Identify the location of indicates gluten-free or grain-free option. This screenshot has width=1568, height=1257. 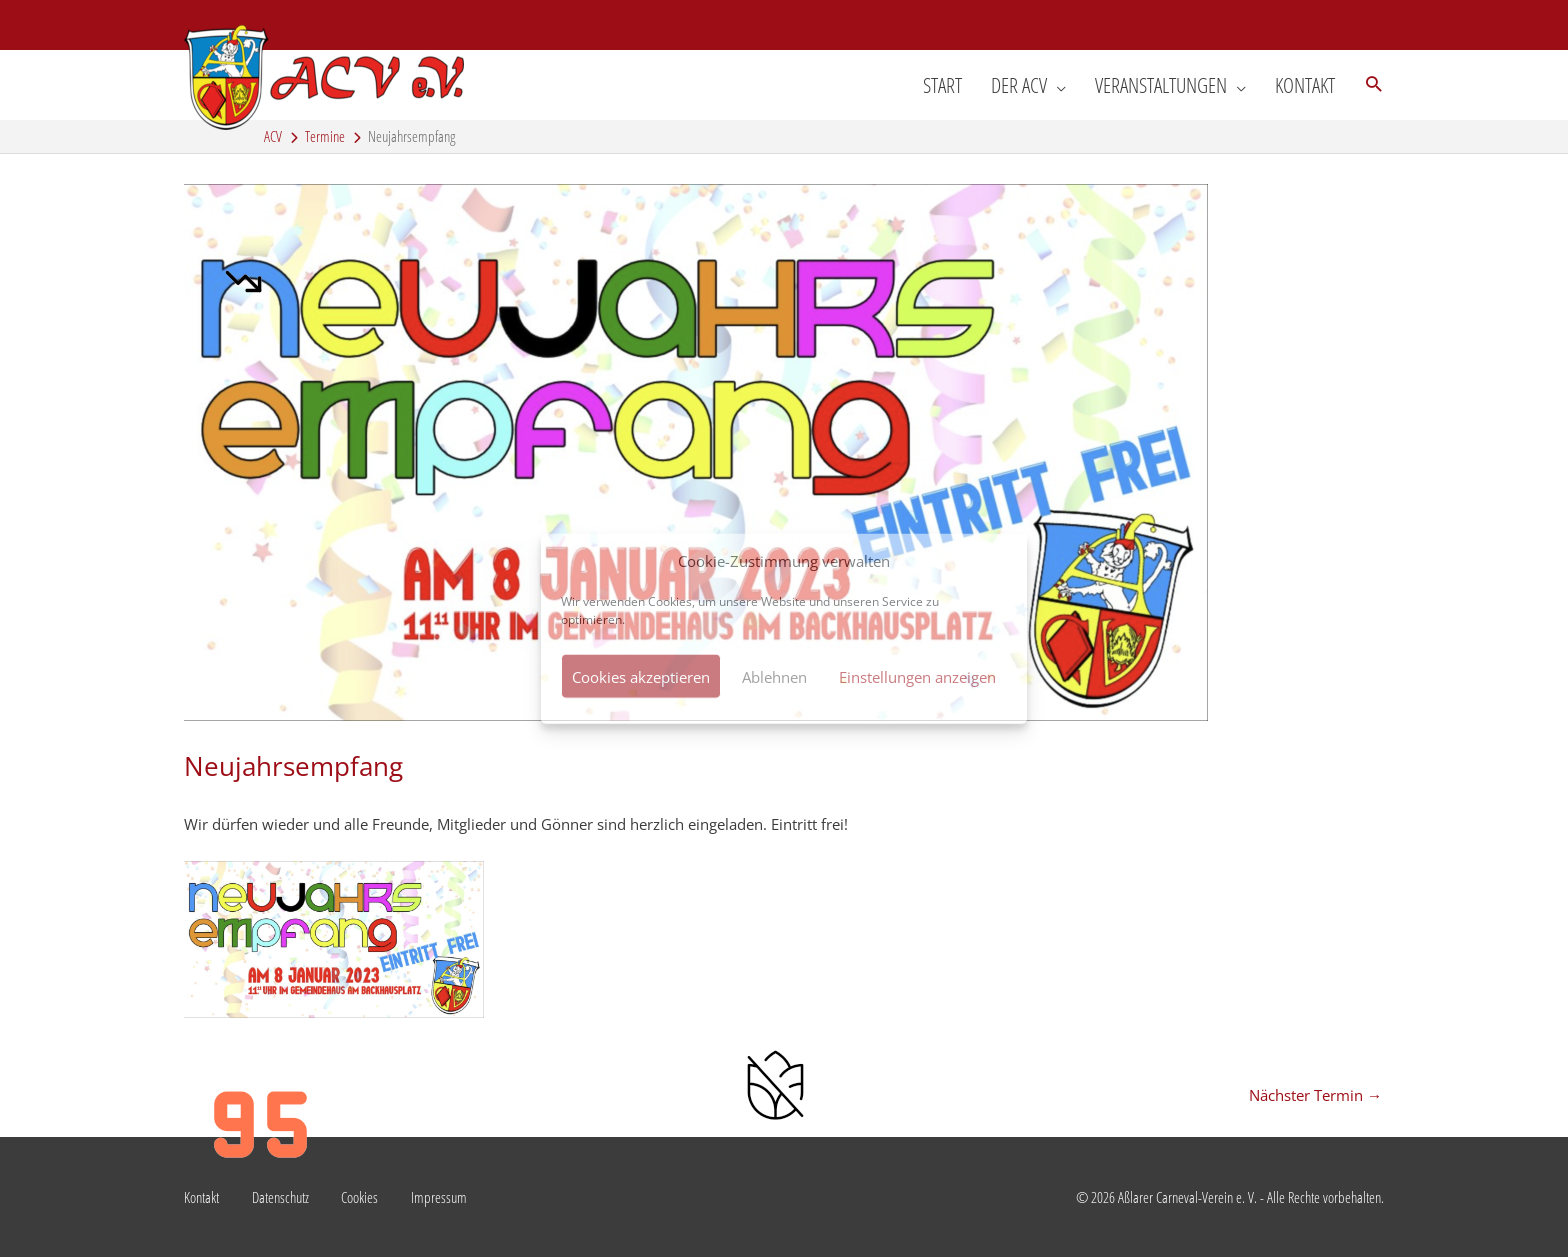
(775, 1086).